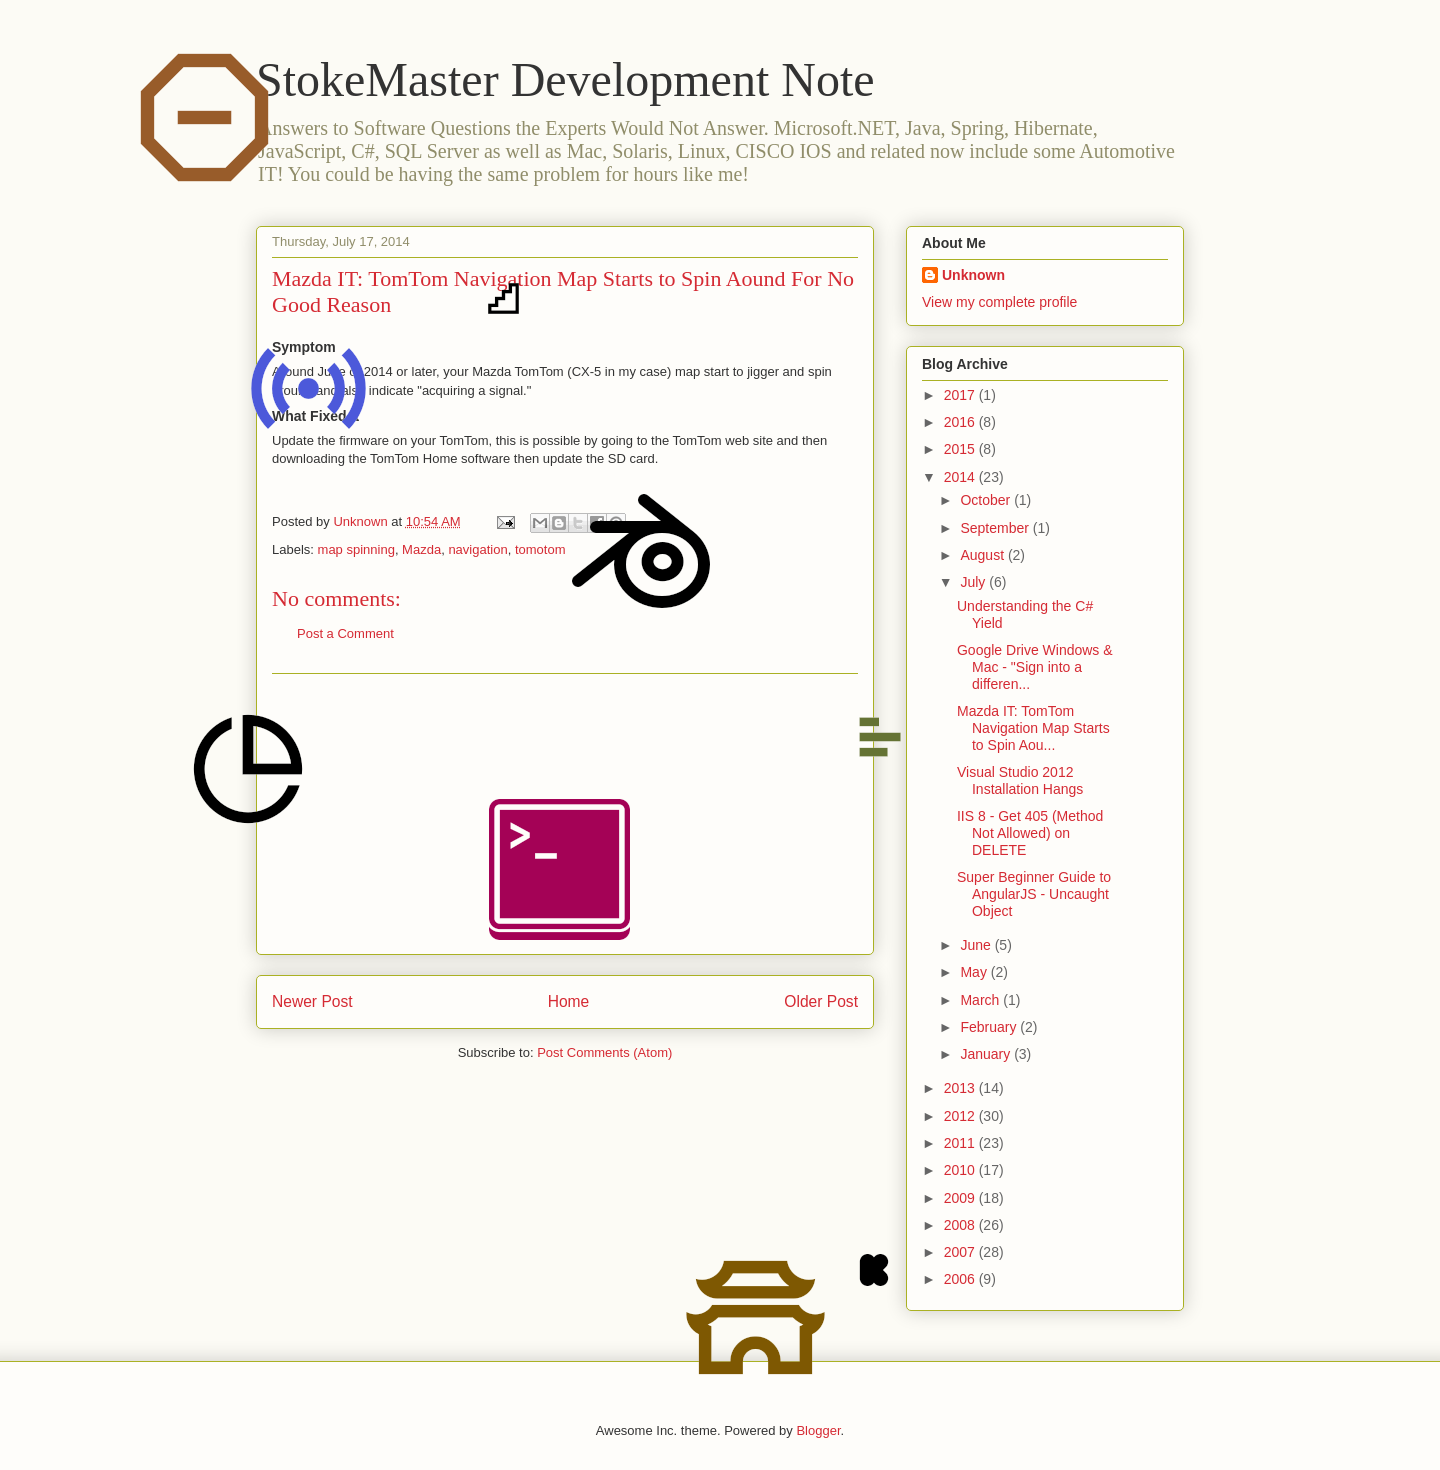  I want to click on indicates spam or blocked content, so click(204, 117).